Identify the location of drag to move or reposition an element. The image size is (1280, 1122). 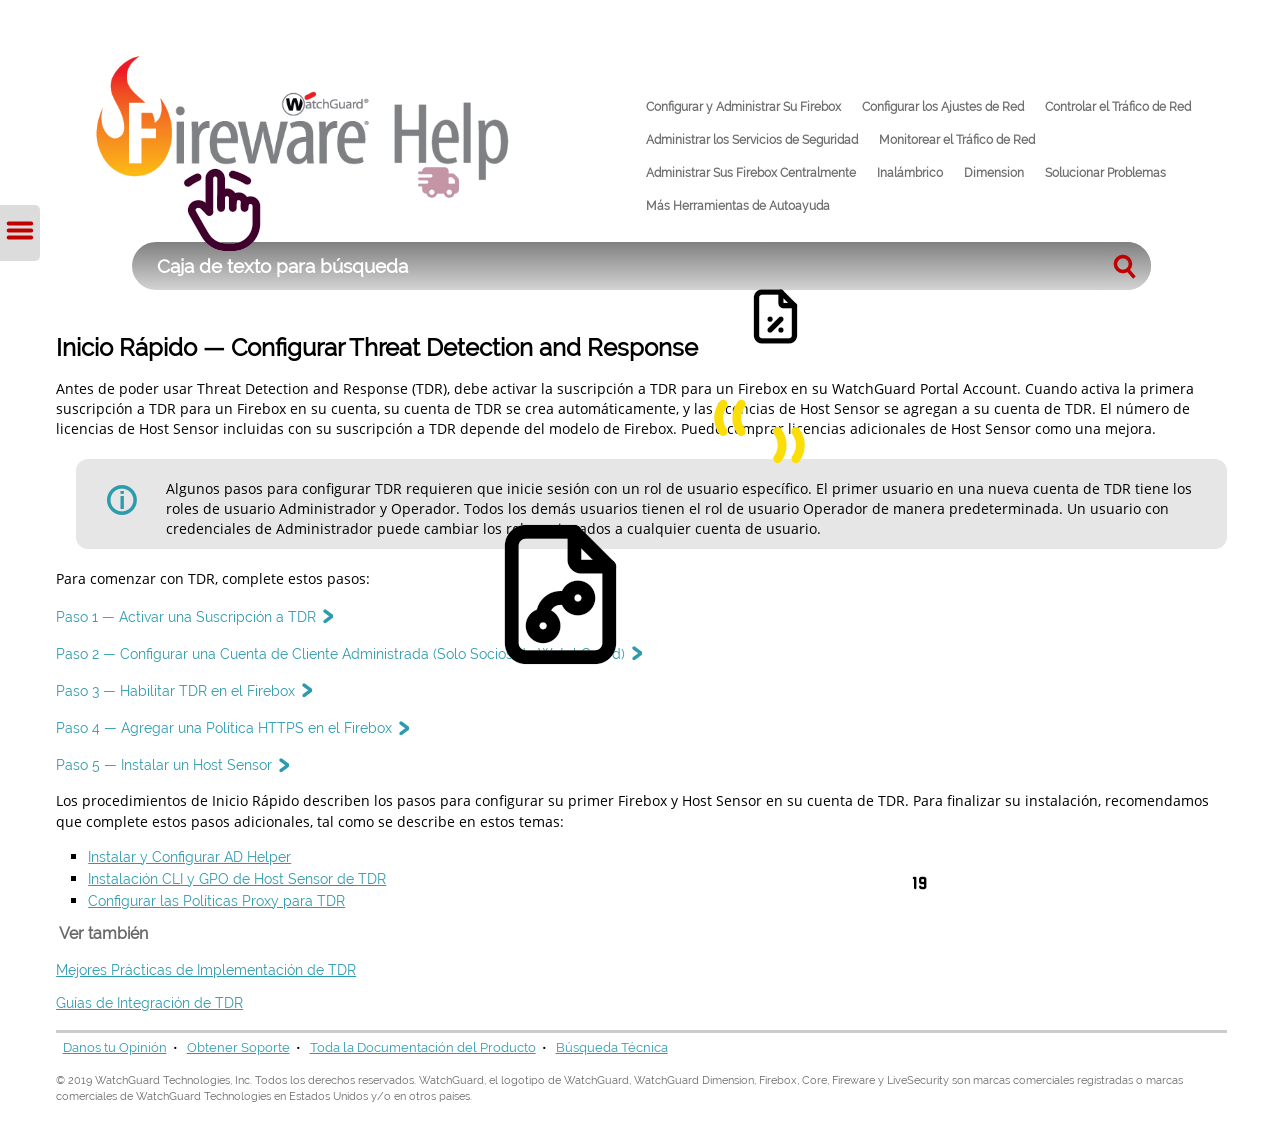
(225, 208).